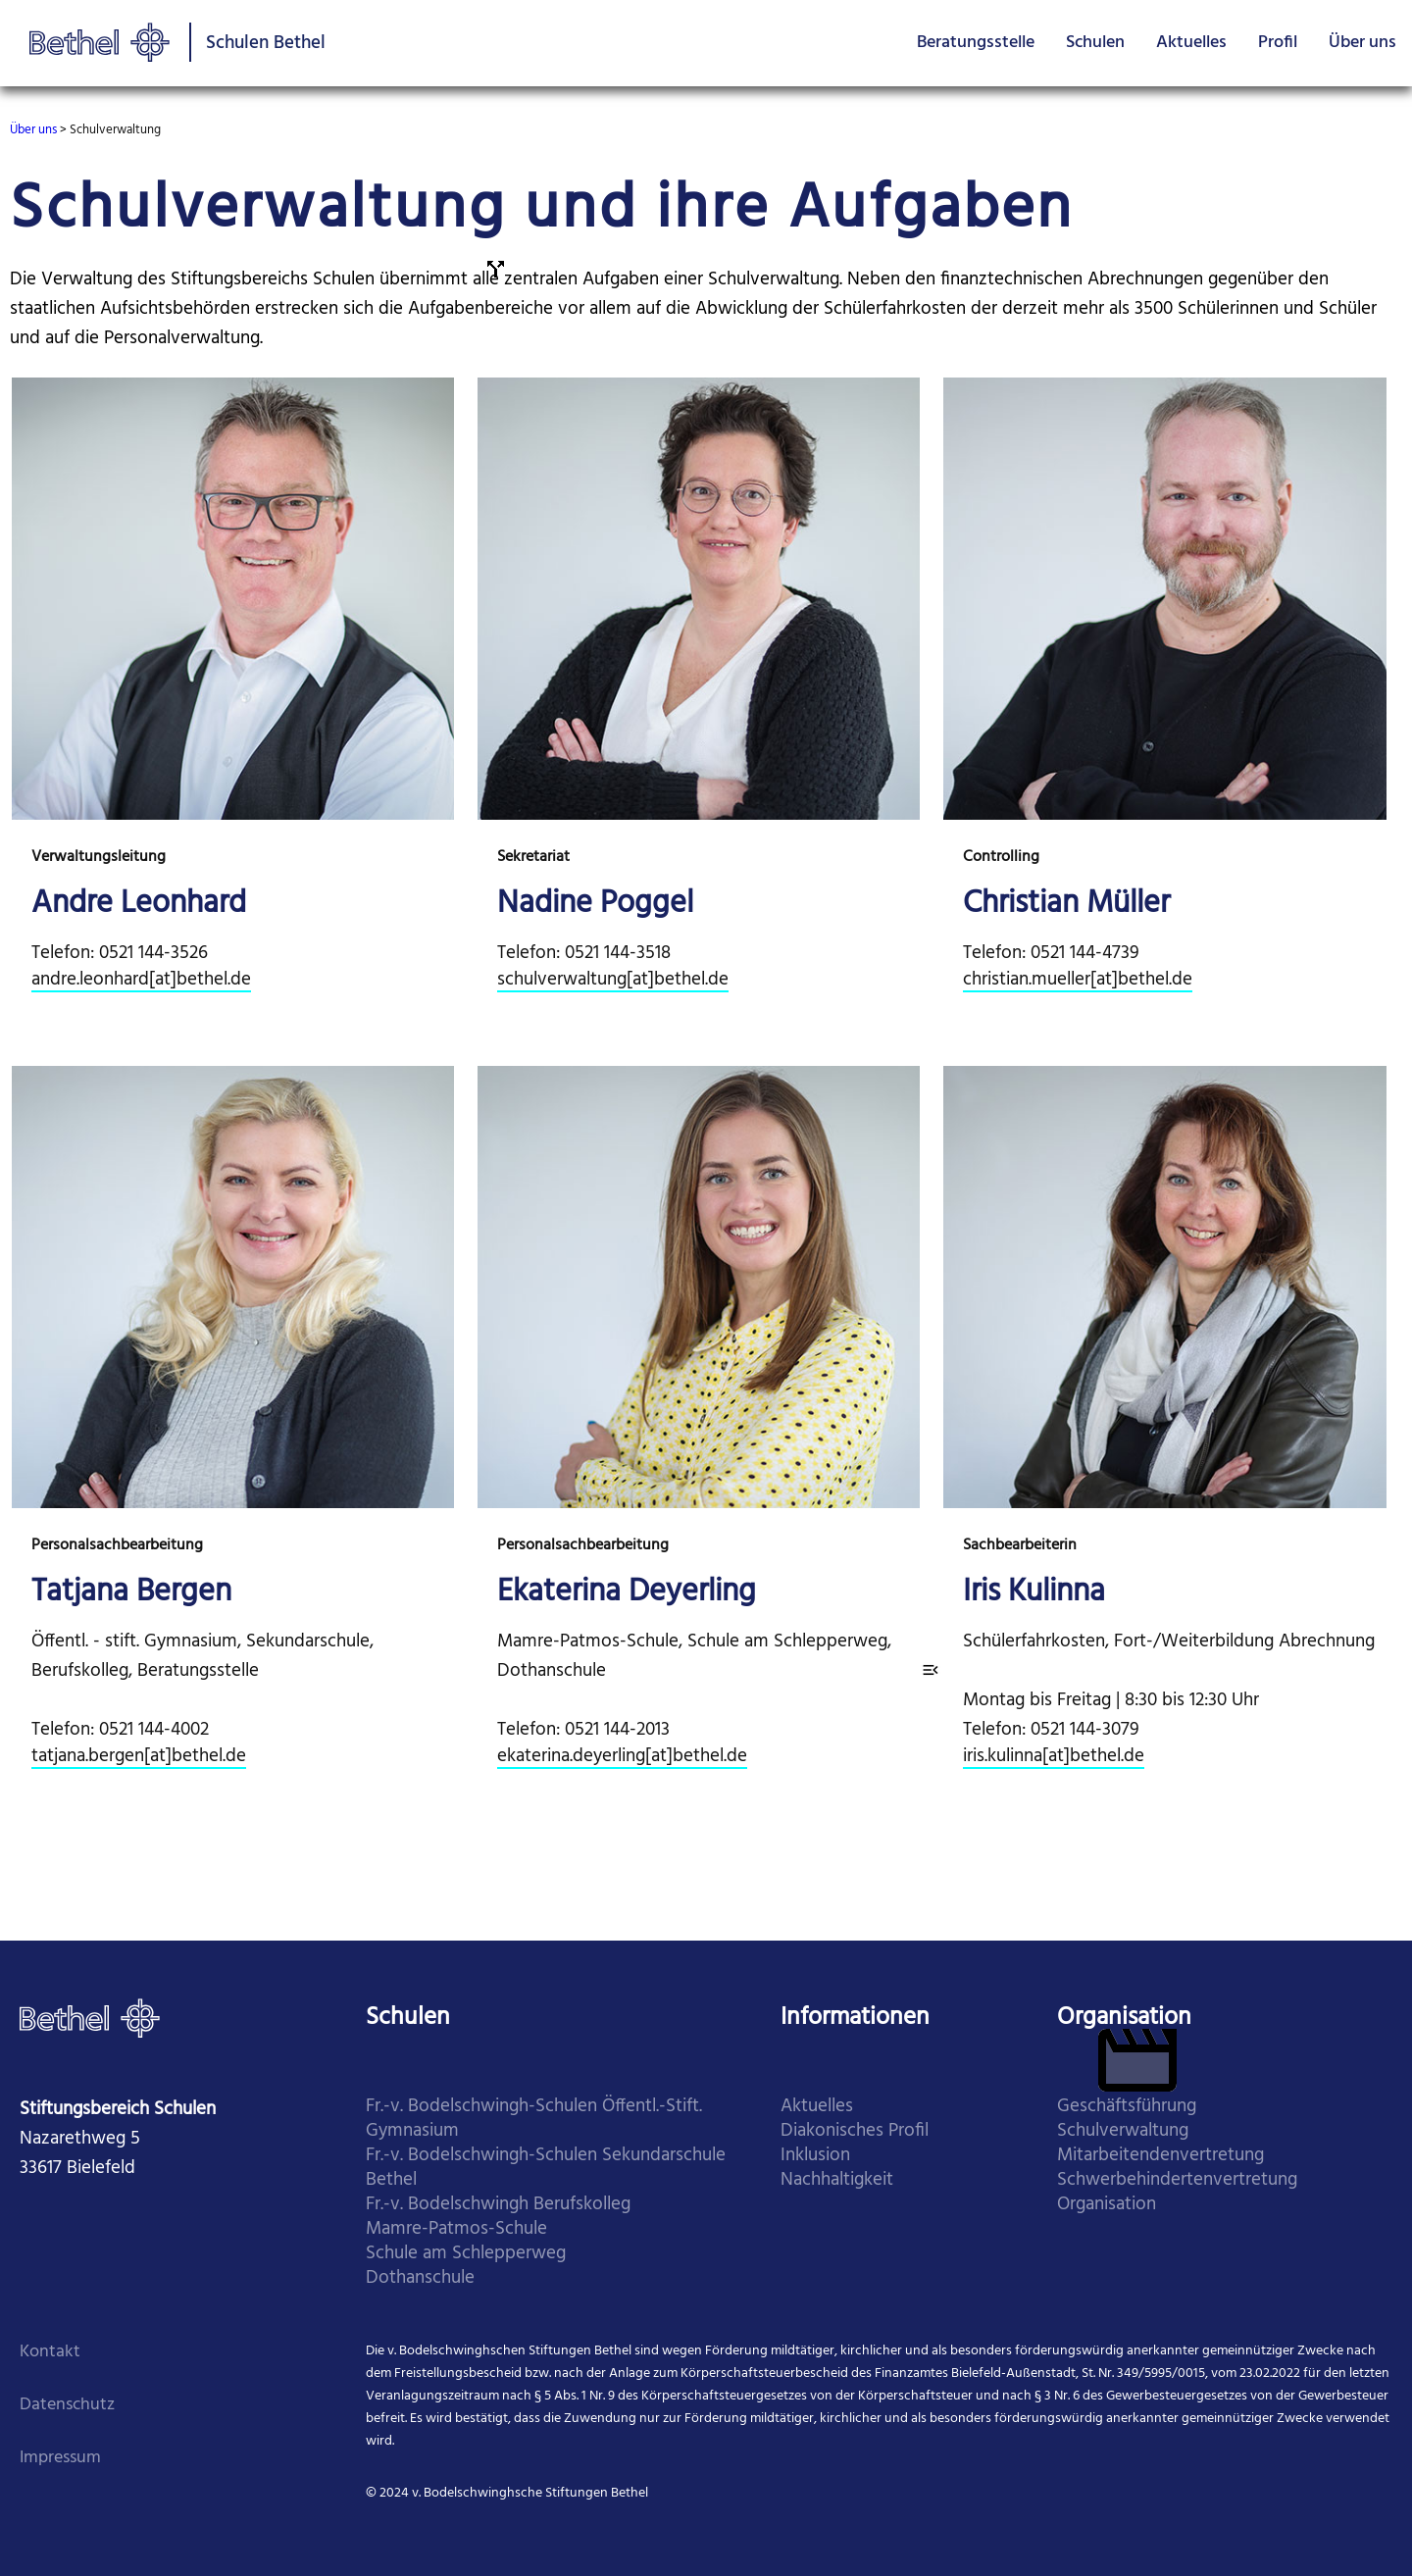 Image resolution: width=1412 pixels, height=2576 pixels. What do you see at coordinates (495, 269) in the screenshot?
I see `split or fork a call to multiple lines` at bounding box center [495, 269].